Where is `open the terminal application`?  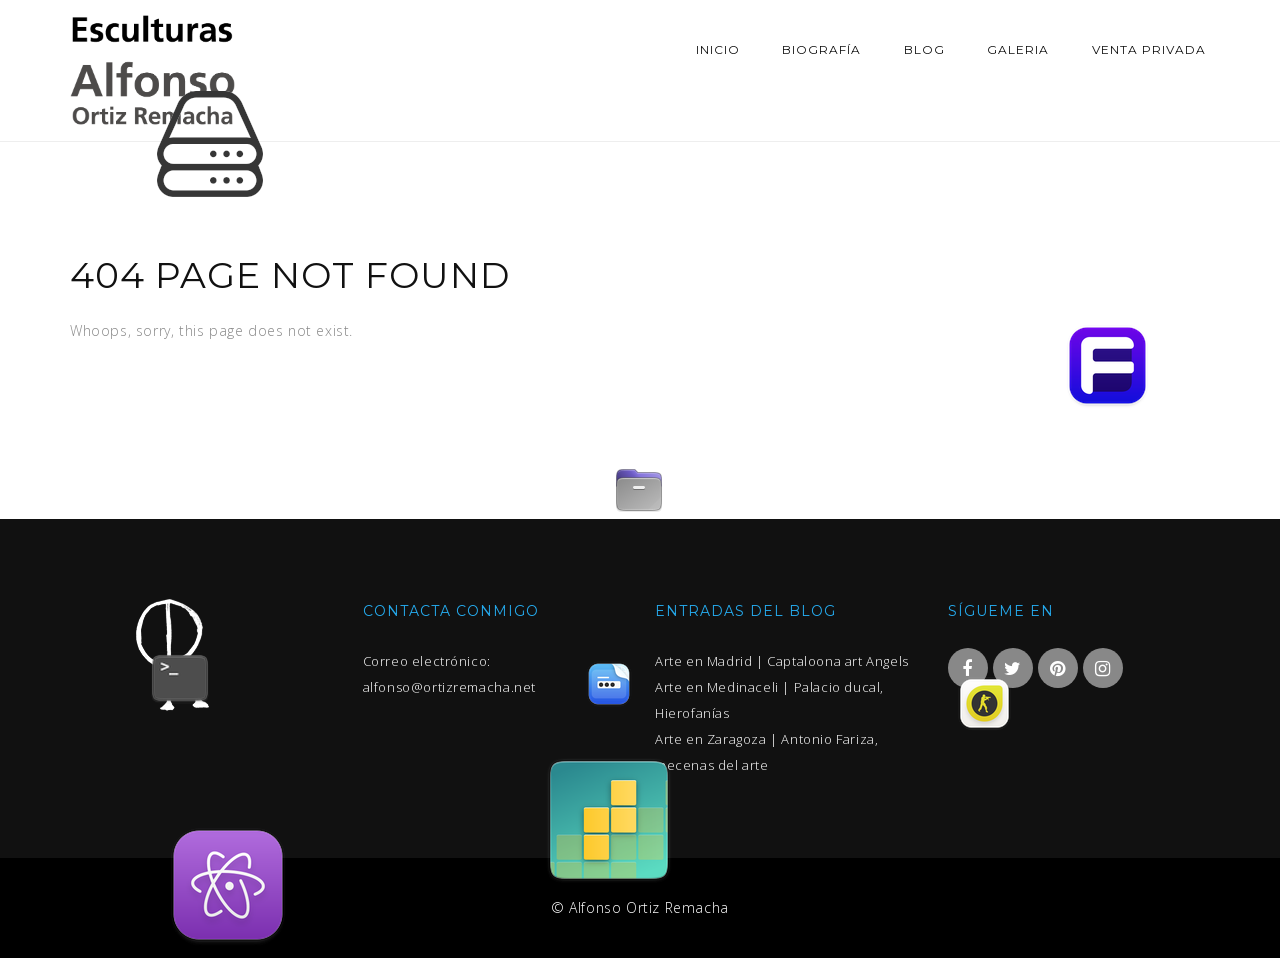
open the terminal application is located at coordinates (180, 678).